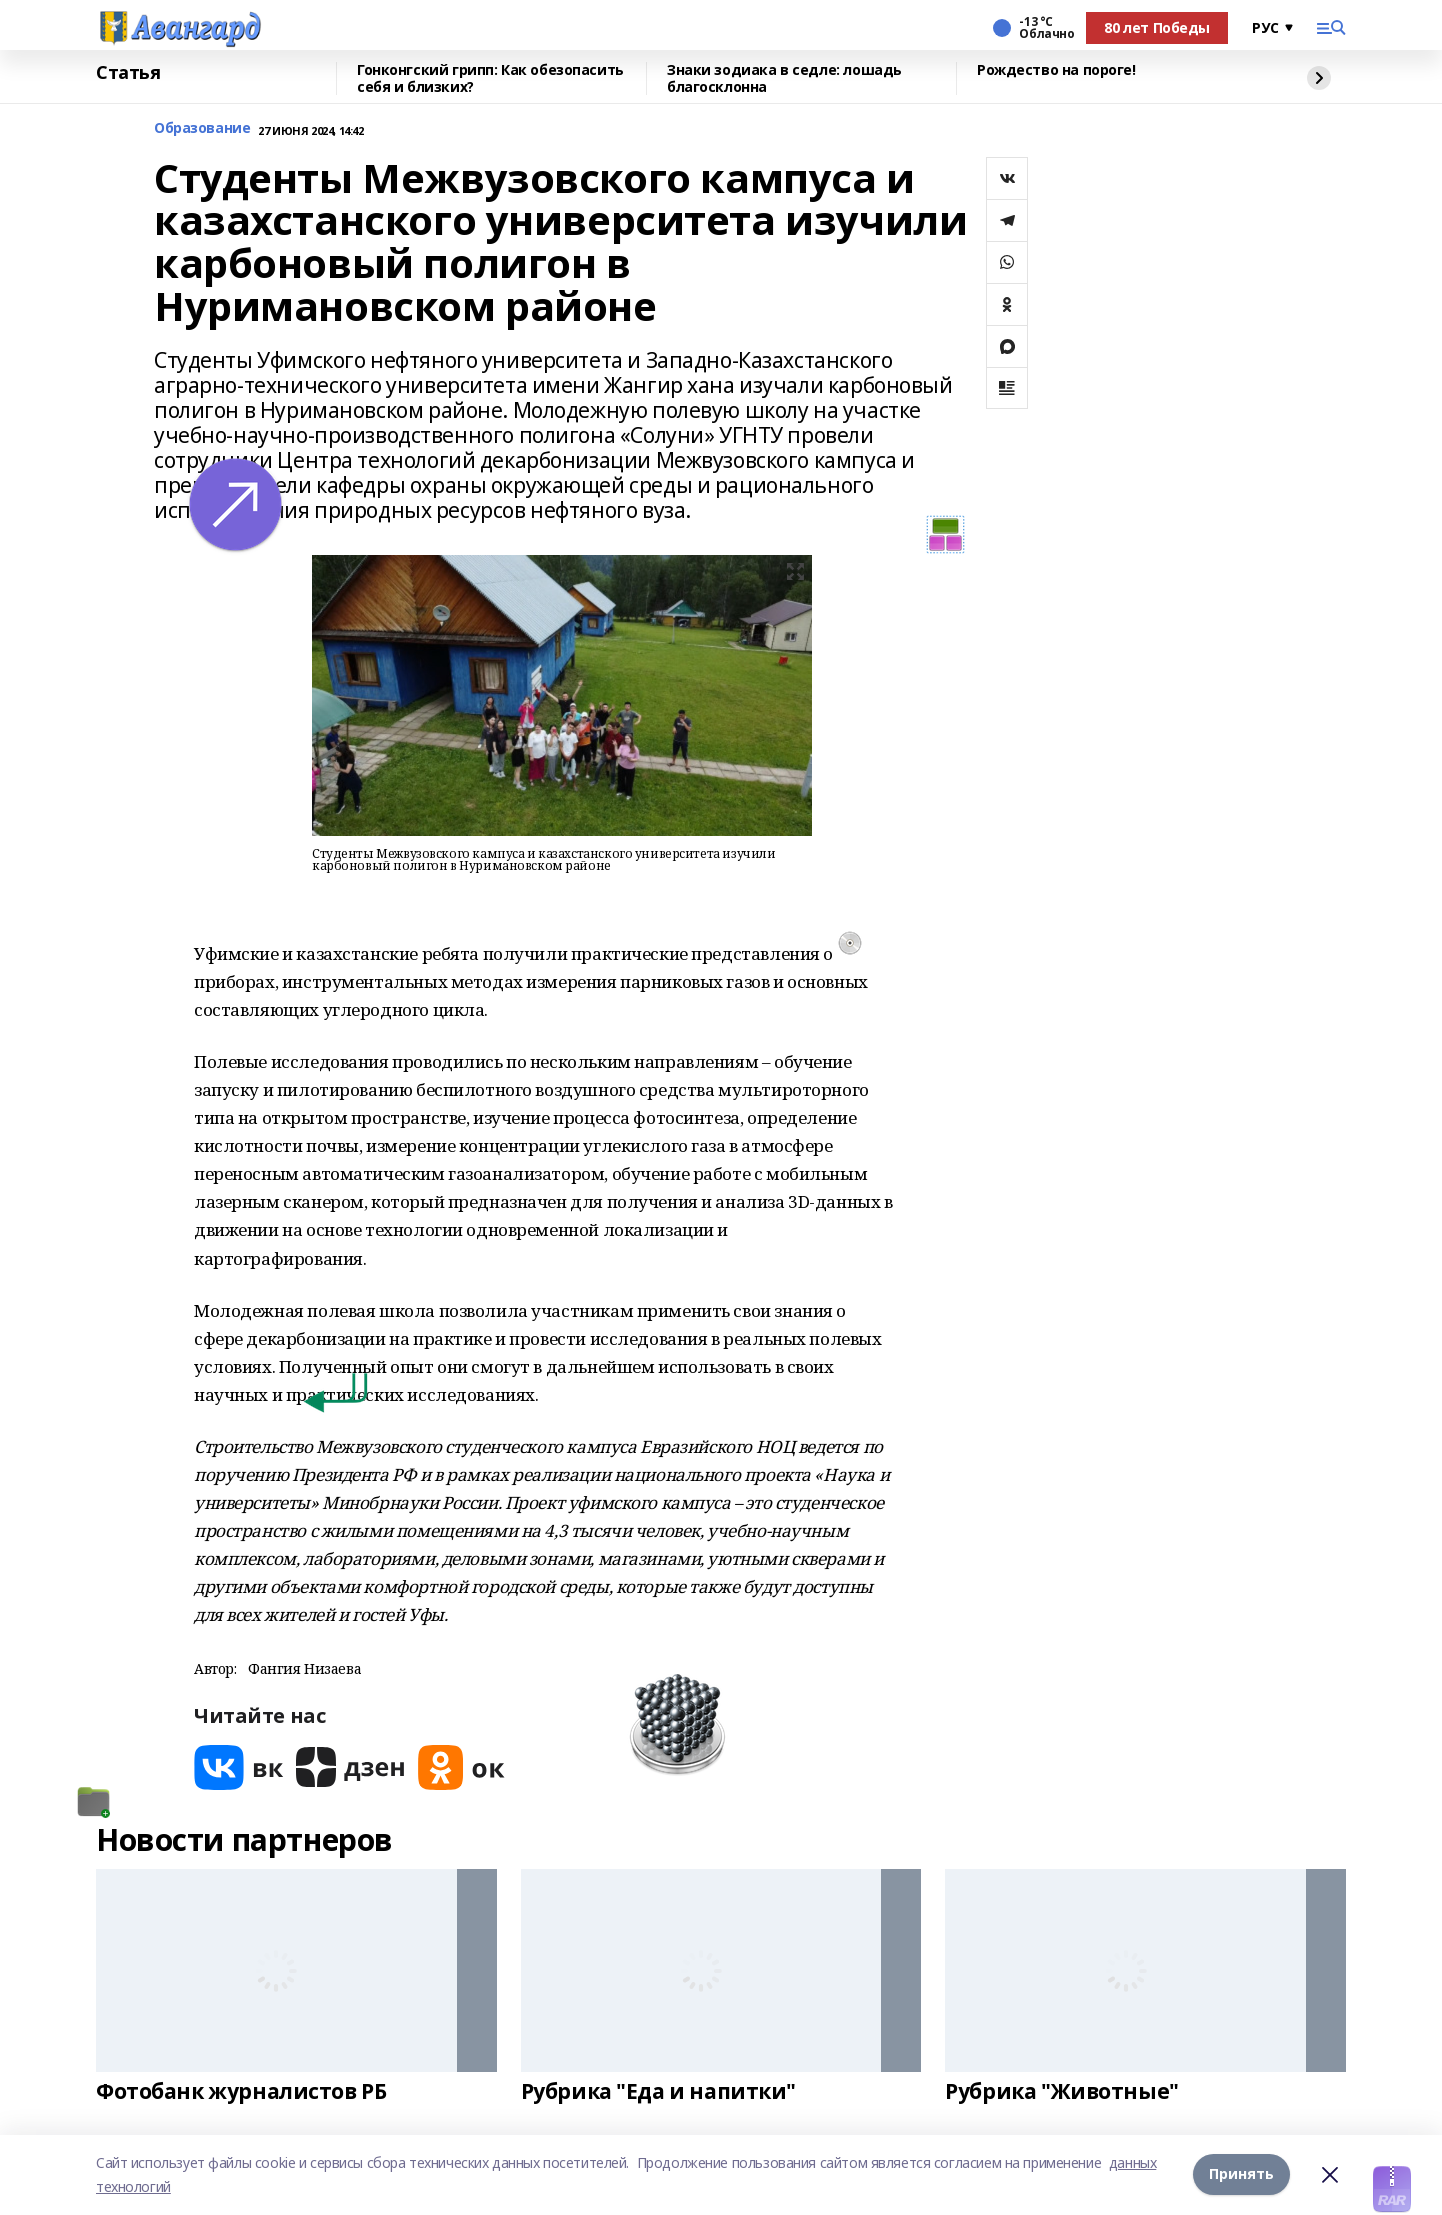 Image resolution: width=1442 pixels, height=2215 pixels. What do you see at coordinates (850, 943) in the screenshot?
I see `access CD/DVD drive or disc reader` at bounding box center [850, 943].